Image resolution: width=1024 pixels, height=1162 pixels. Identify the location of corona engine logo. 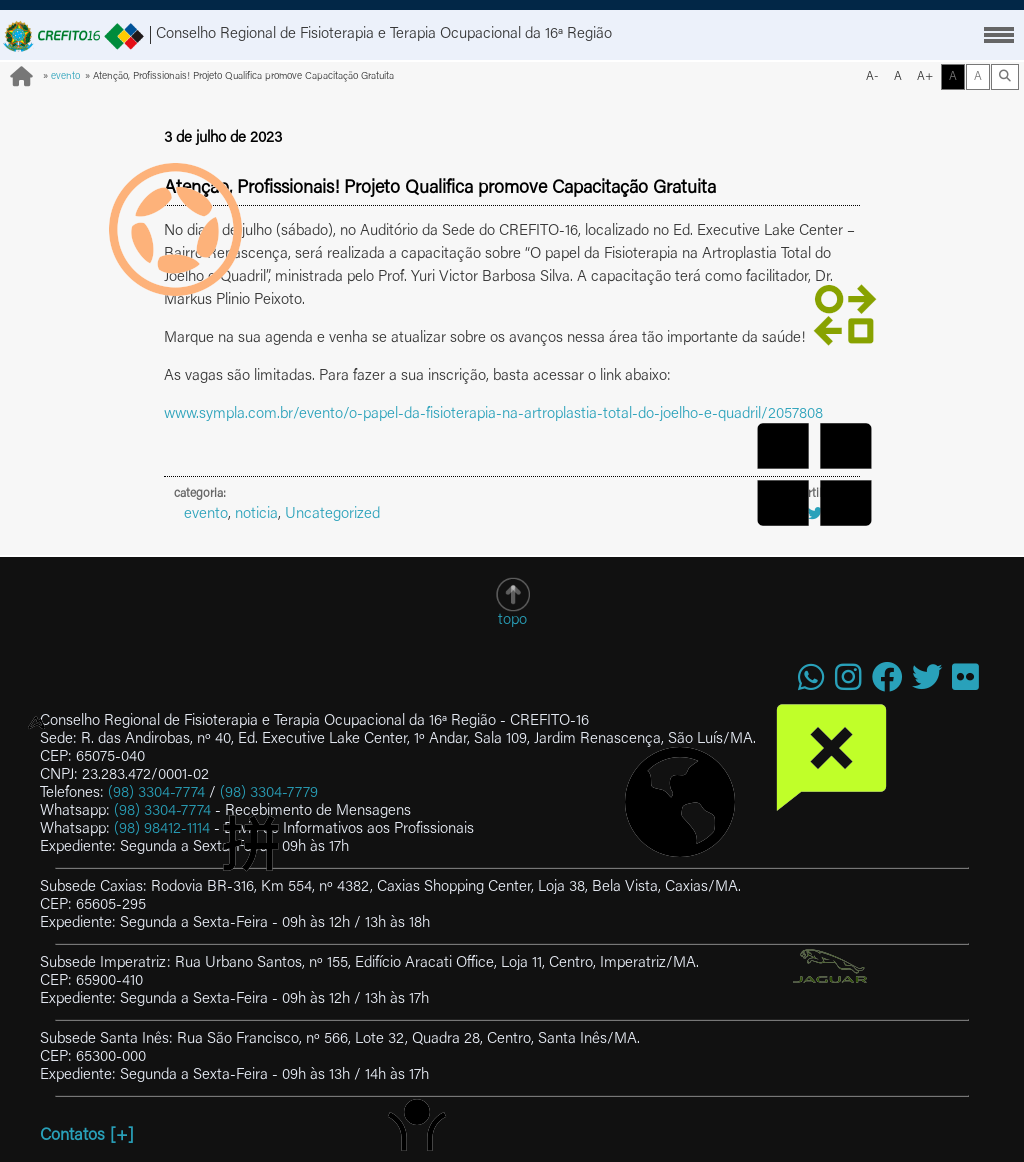
(175, 229).